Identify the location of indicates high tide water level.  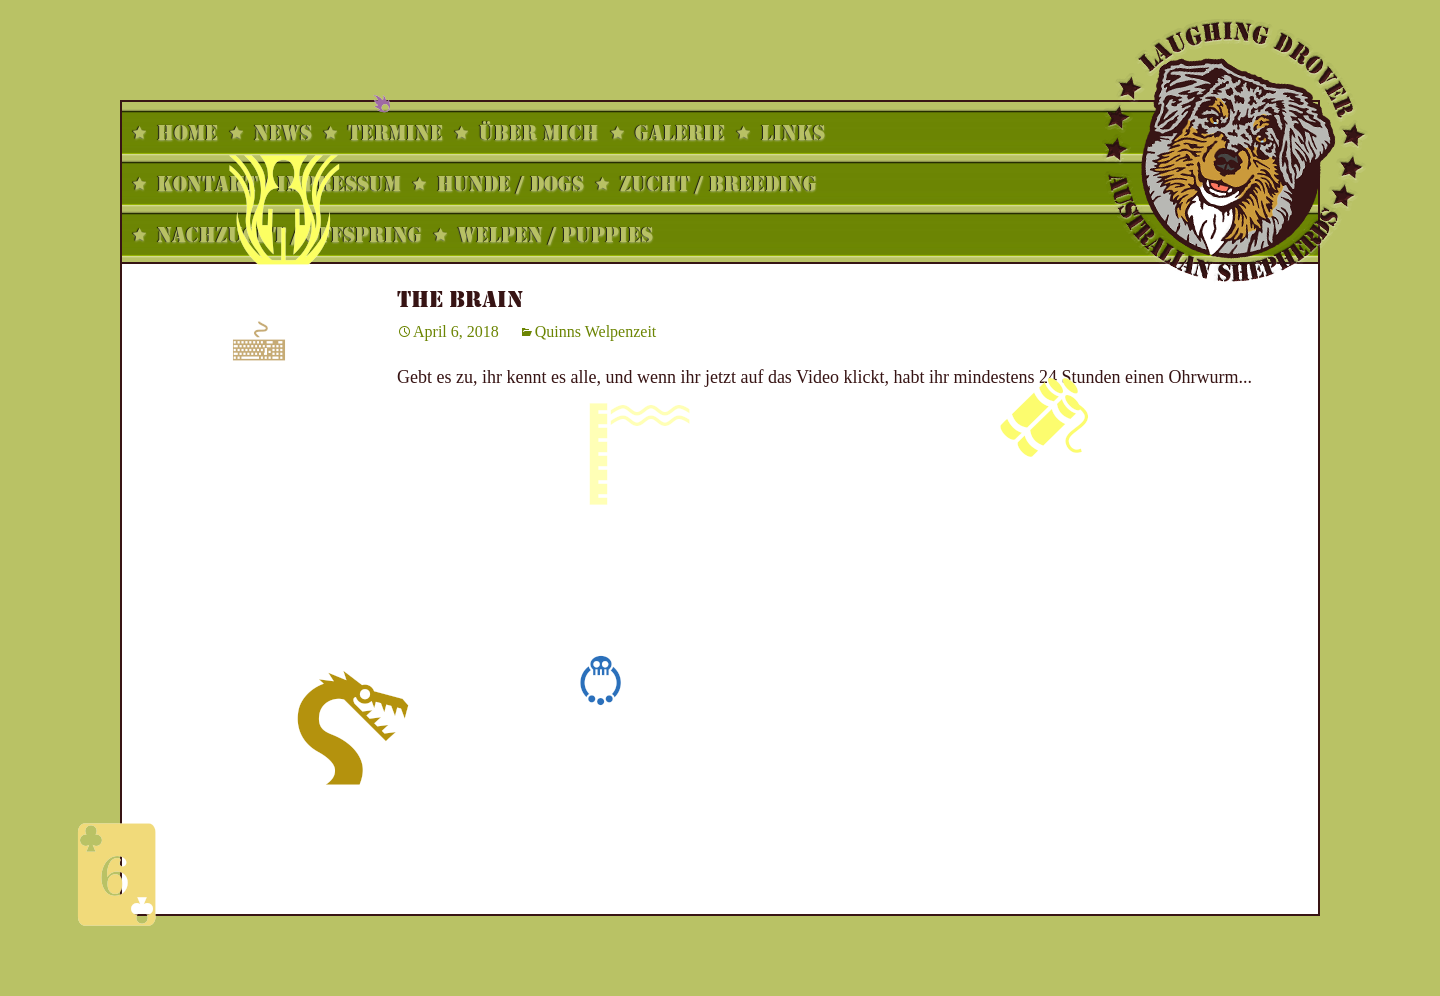
(637, 454).